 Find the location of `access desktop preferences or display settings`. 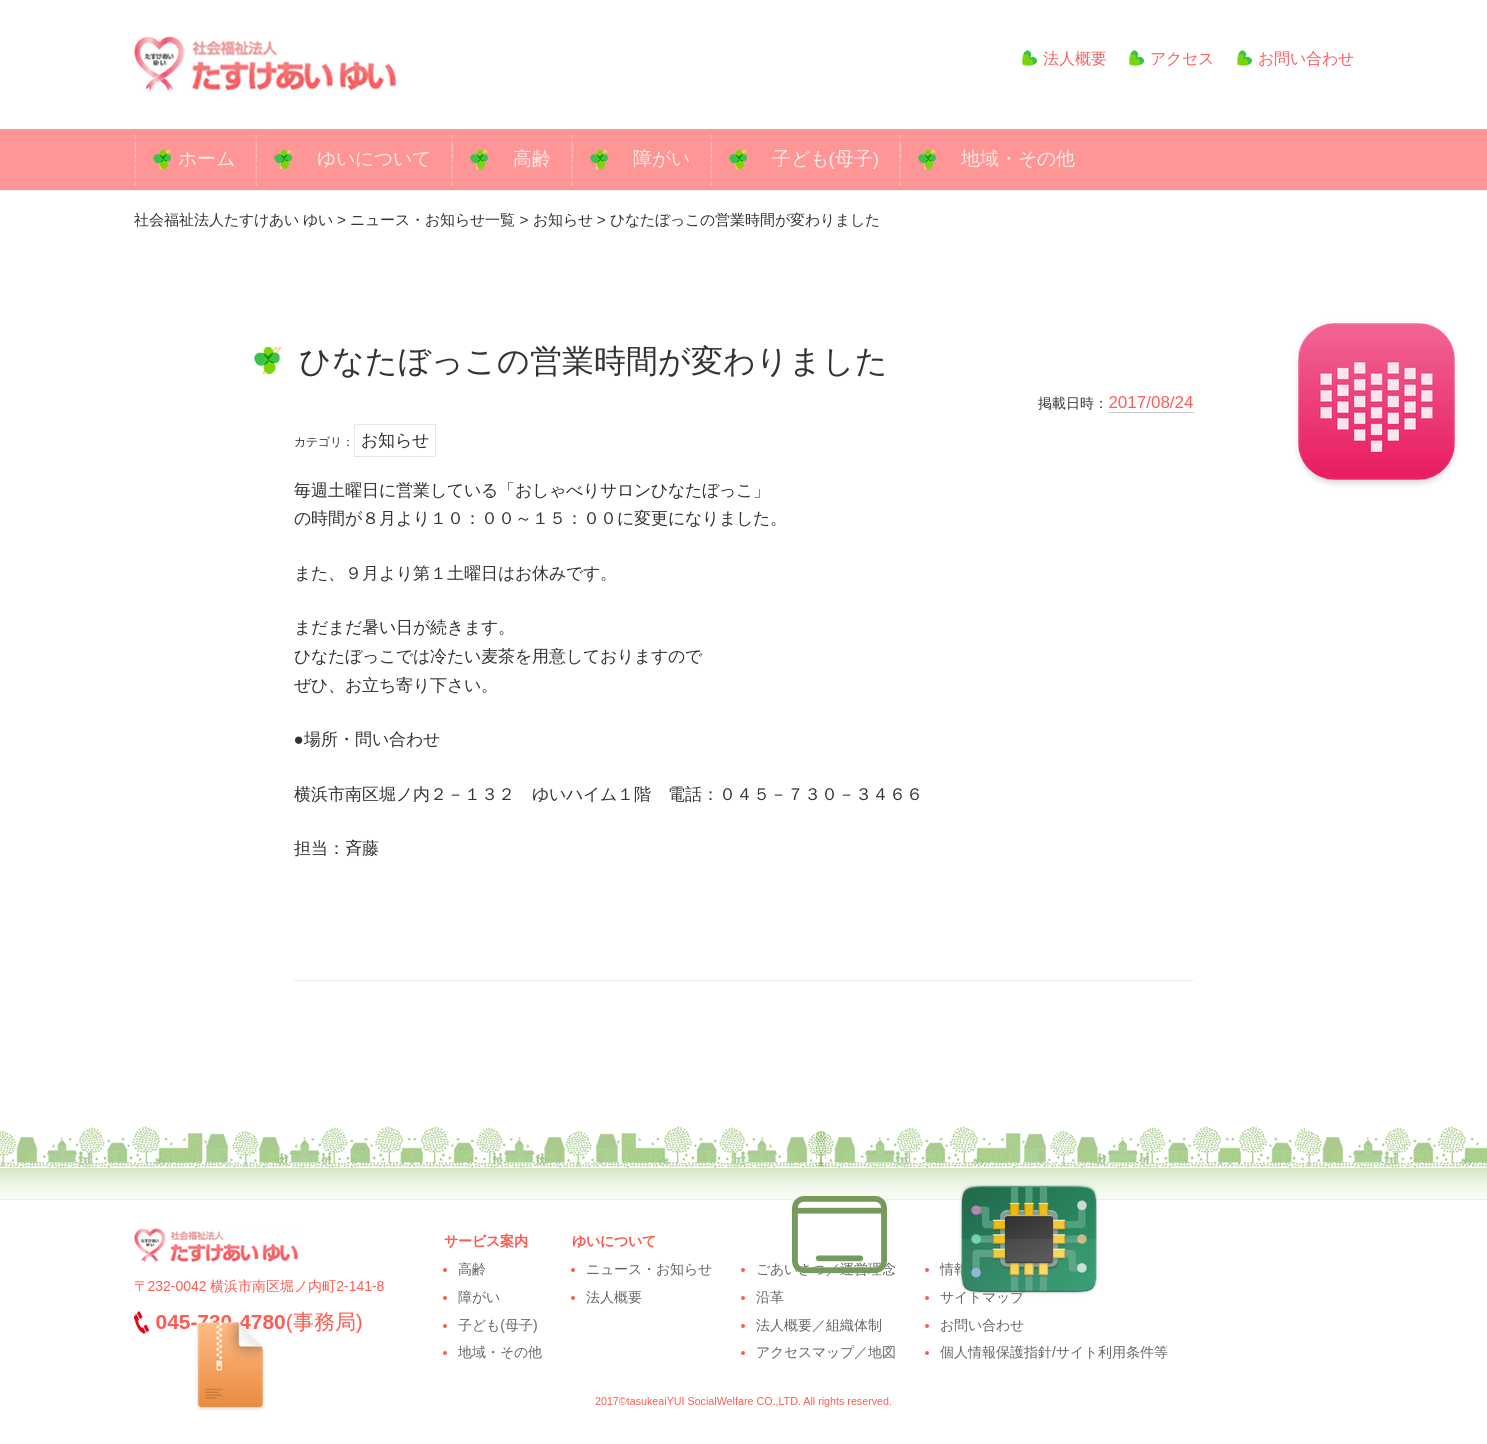

access desktop preferences or display settings is located at coordinates (839, 1237).